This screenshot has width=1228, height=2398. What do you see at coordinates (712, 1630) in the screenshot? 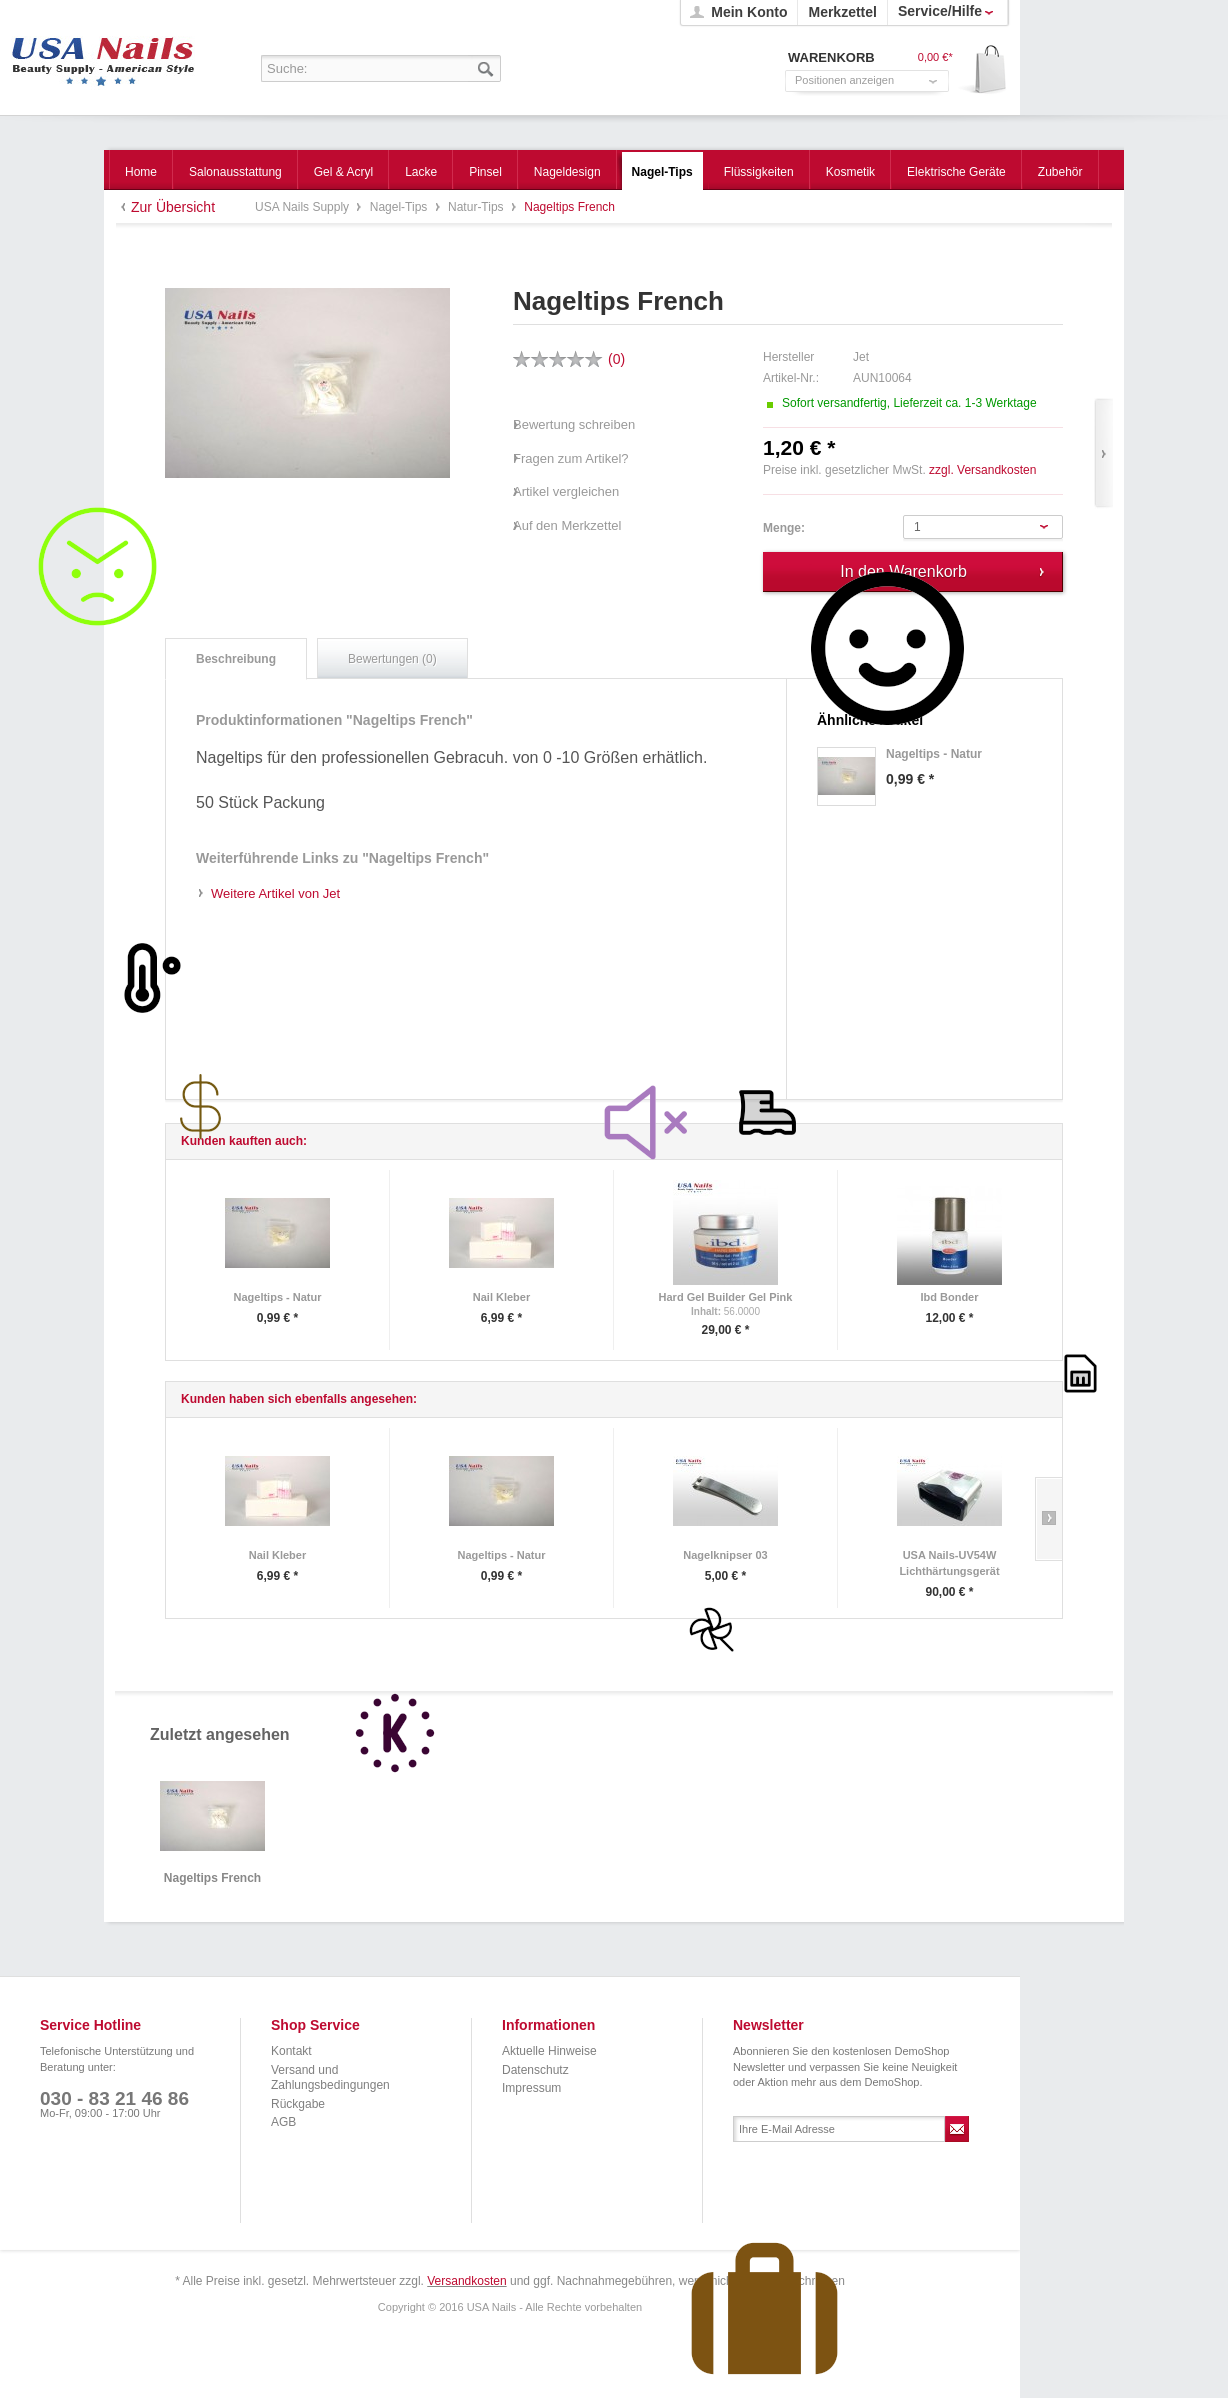
I see `indicates a playful or fun feature` at bounding box center [712, 1630].